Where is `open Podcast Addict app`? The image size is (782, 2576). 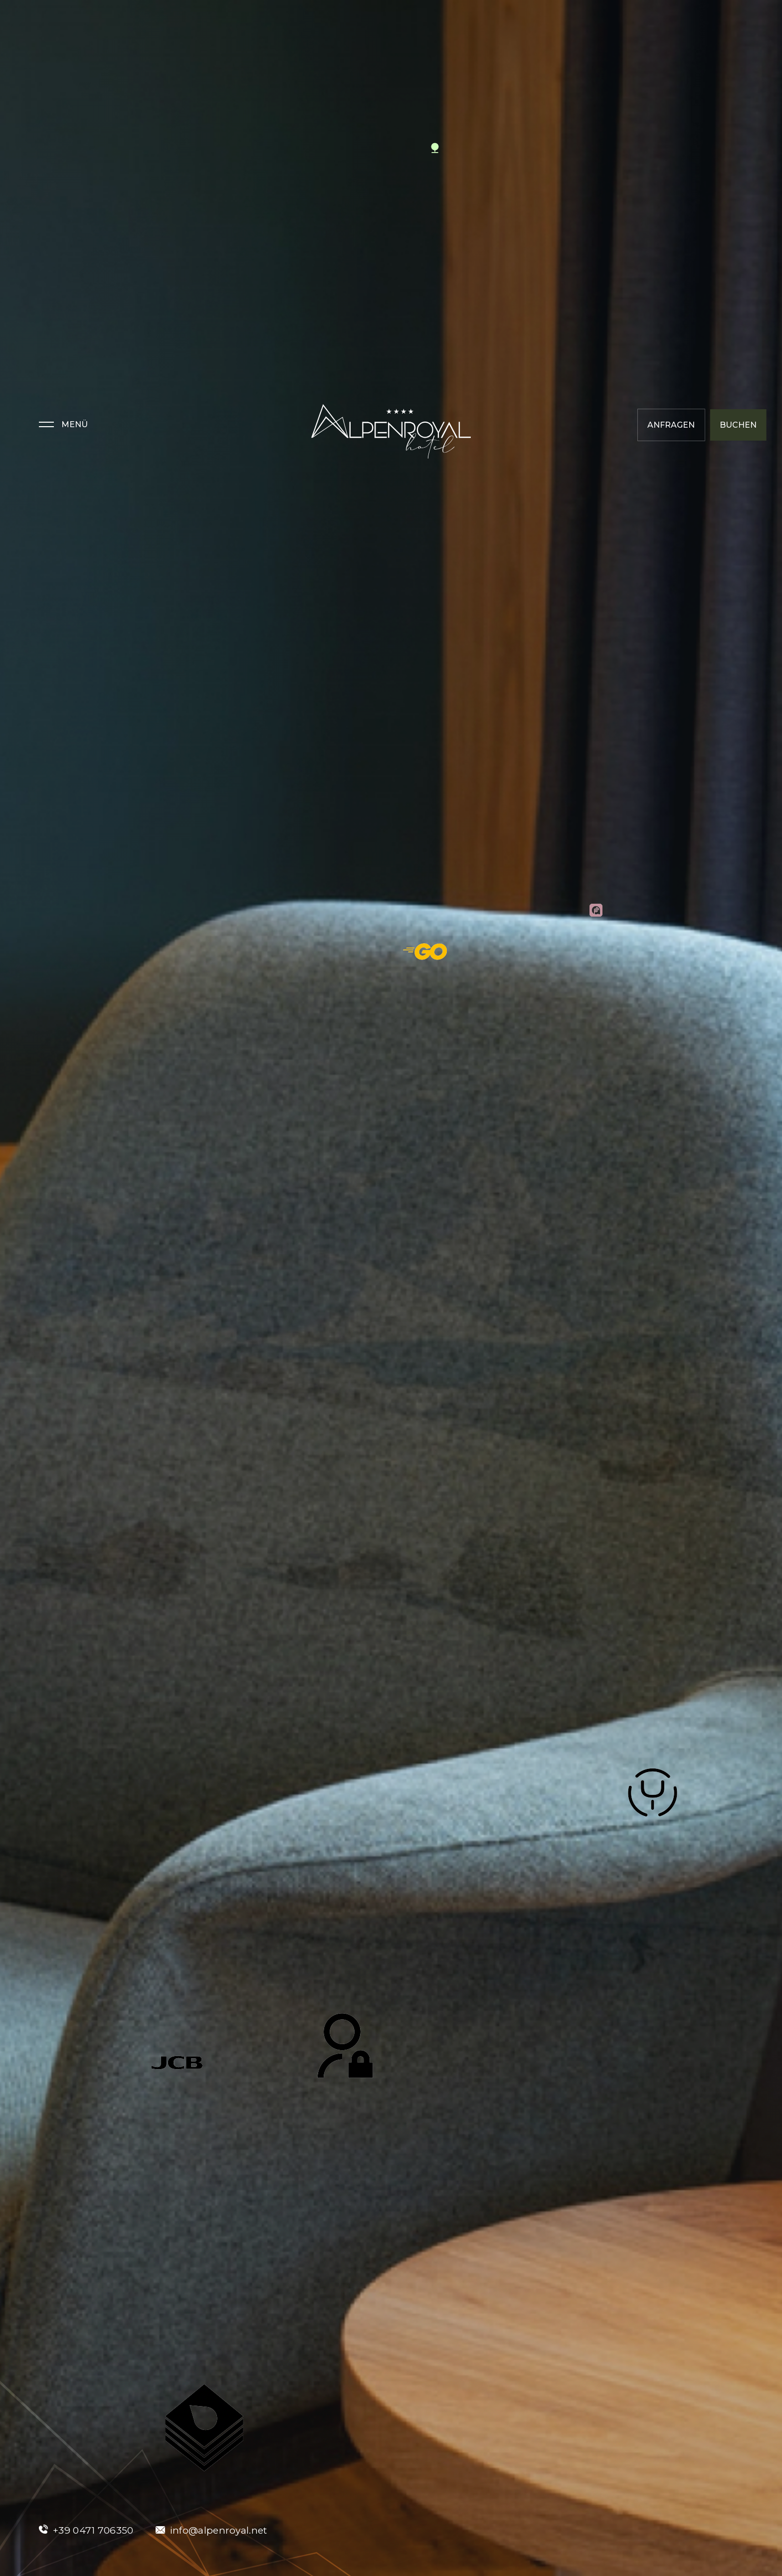 open Podcast Addict app is located at coordinates (596, 910).